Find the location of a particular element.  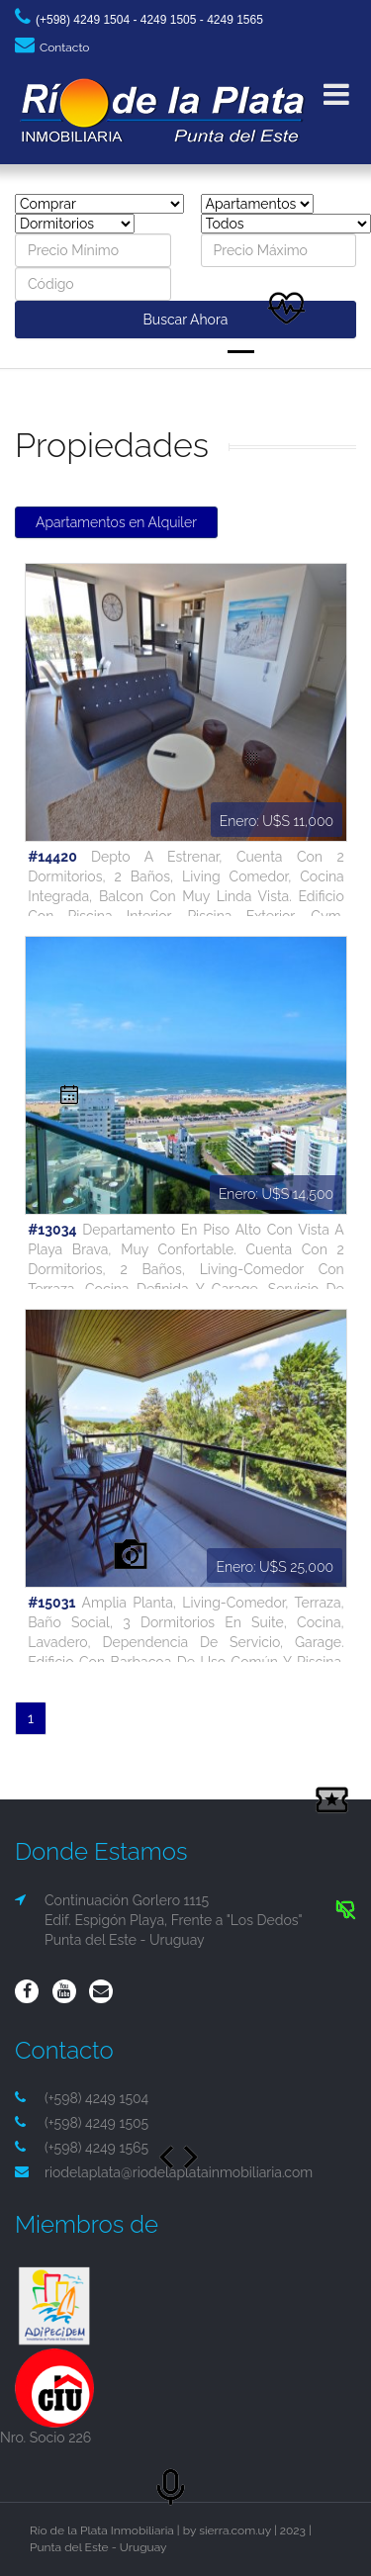

access fitness tracking features is located at coordinates (286, 308).